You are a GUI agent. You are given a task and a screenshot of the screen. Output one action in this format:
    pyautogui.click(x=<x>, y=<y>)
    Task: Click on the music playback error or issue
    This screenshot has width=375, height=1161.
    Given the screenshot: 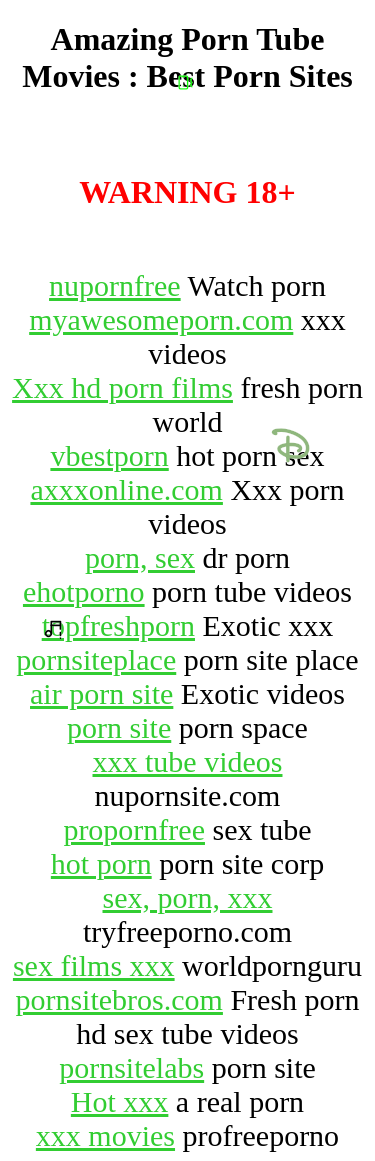 What is the action you would take?
    pyautogui.click(x=54, y=629)
    